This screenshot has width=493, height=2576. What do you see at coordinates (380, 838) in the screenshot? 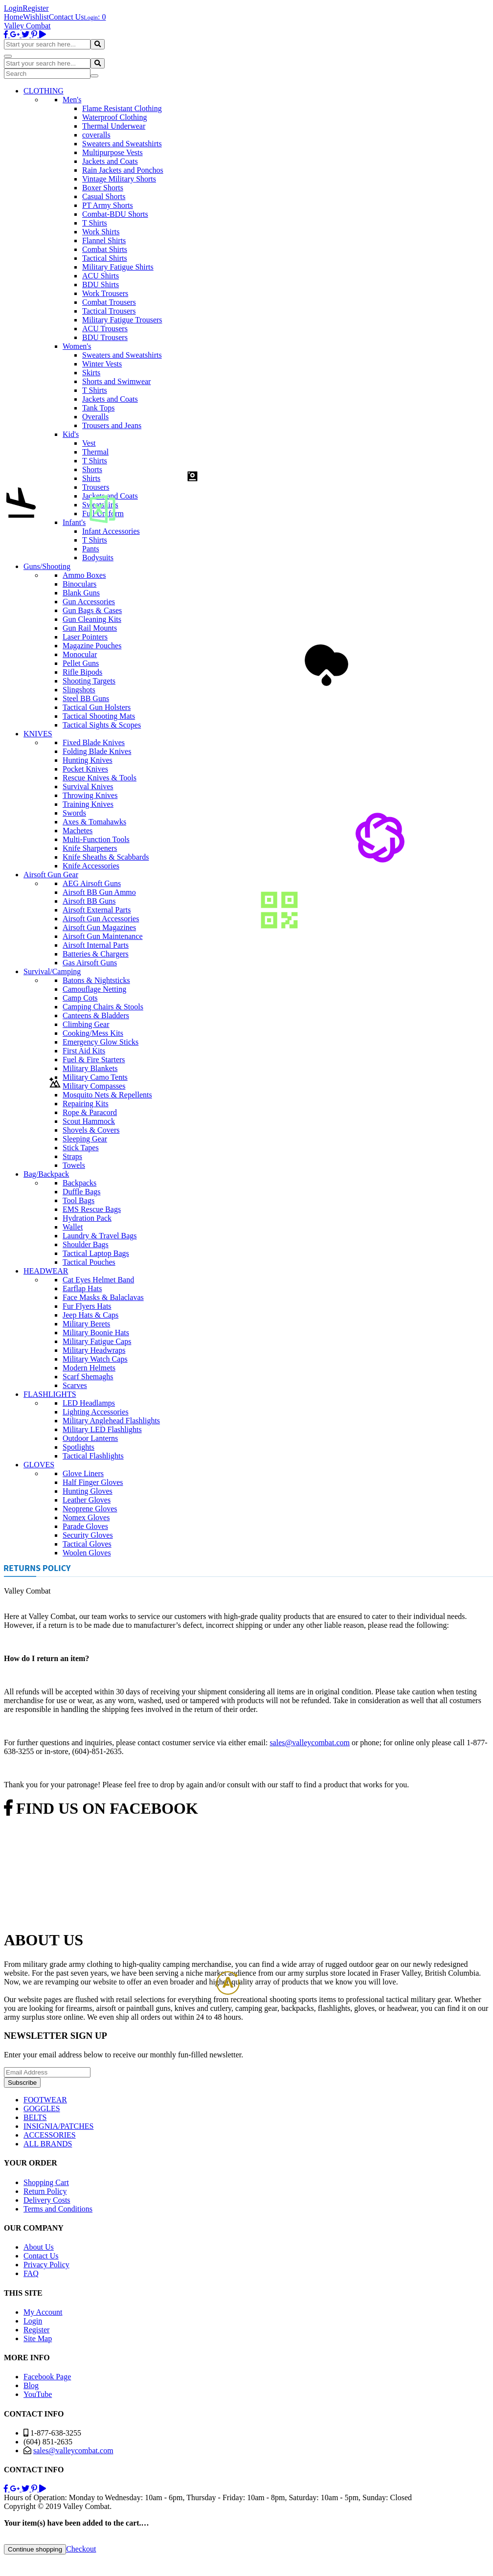
I see `OpenAI logo` at bounding box center [380, 838].